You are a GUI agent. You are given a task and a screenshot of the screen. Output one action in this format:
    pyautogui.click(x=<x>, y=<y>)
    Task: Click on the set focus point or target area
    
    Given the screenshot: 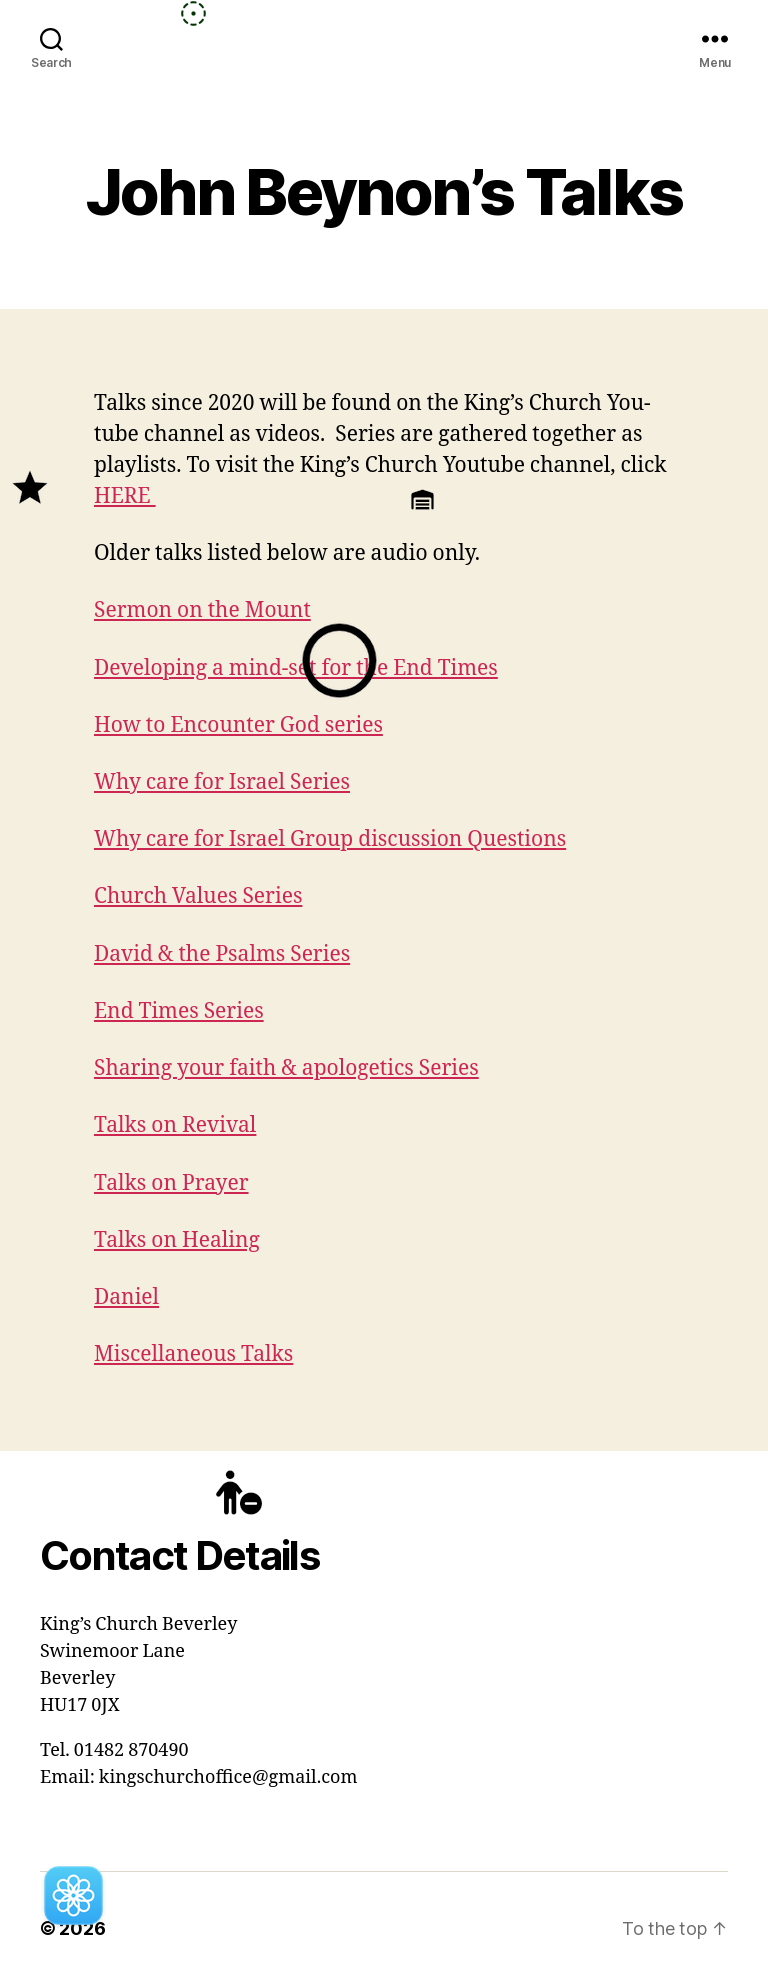 What is the action you would take?
    pyautogui.click(x=193, y=13)
    